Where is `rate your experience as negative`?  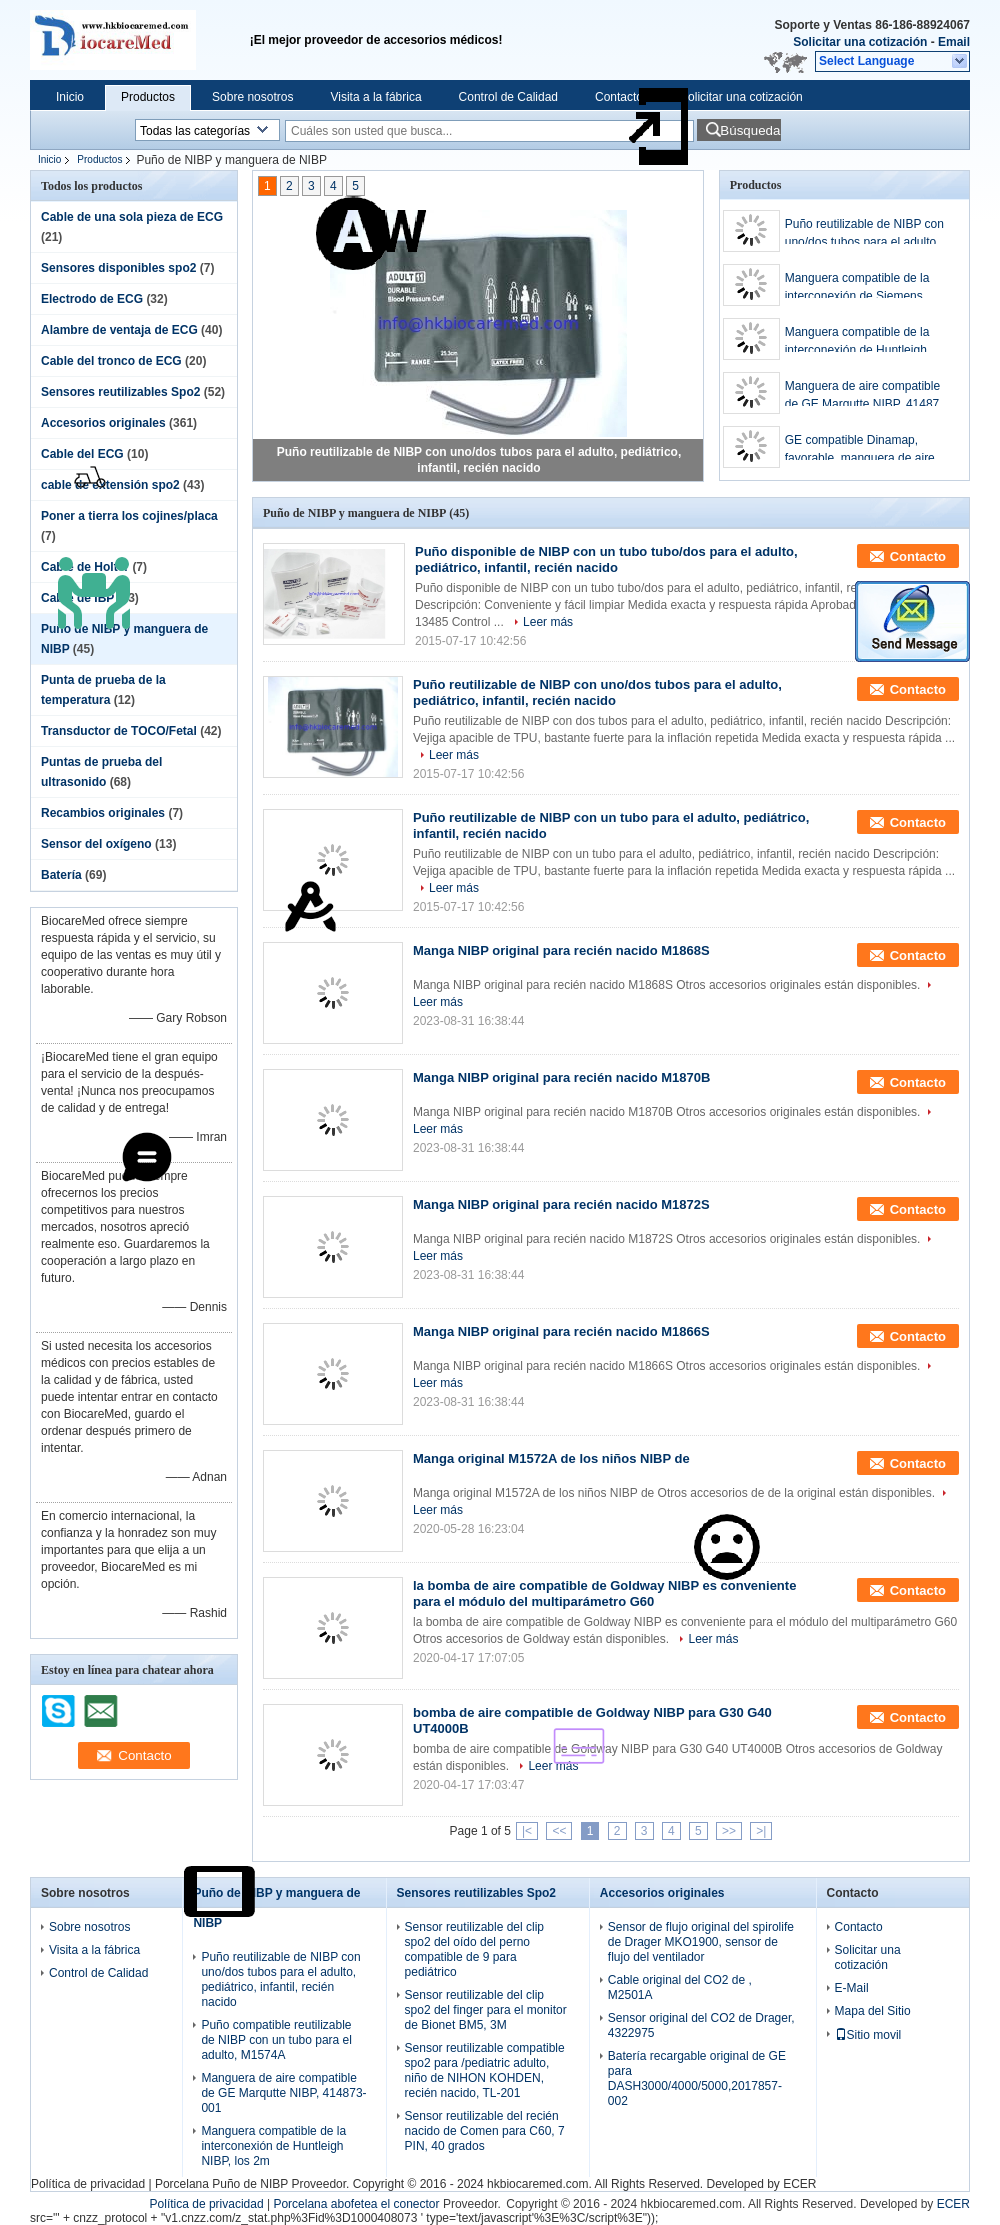
rate your experience as negative is located at coordinates (727, 1547).